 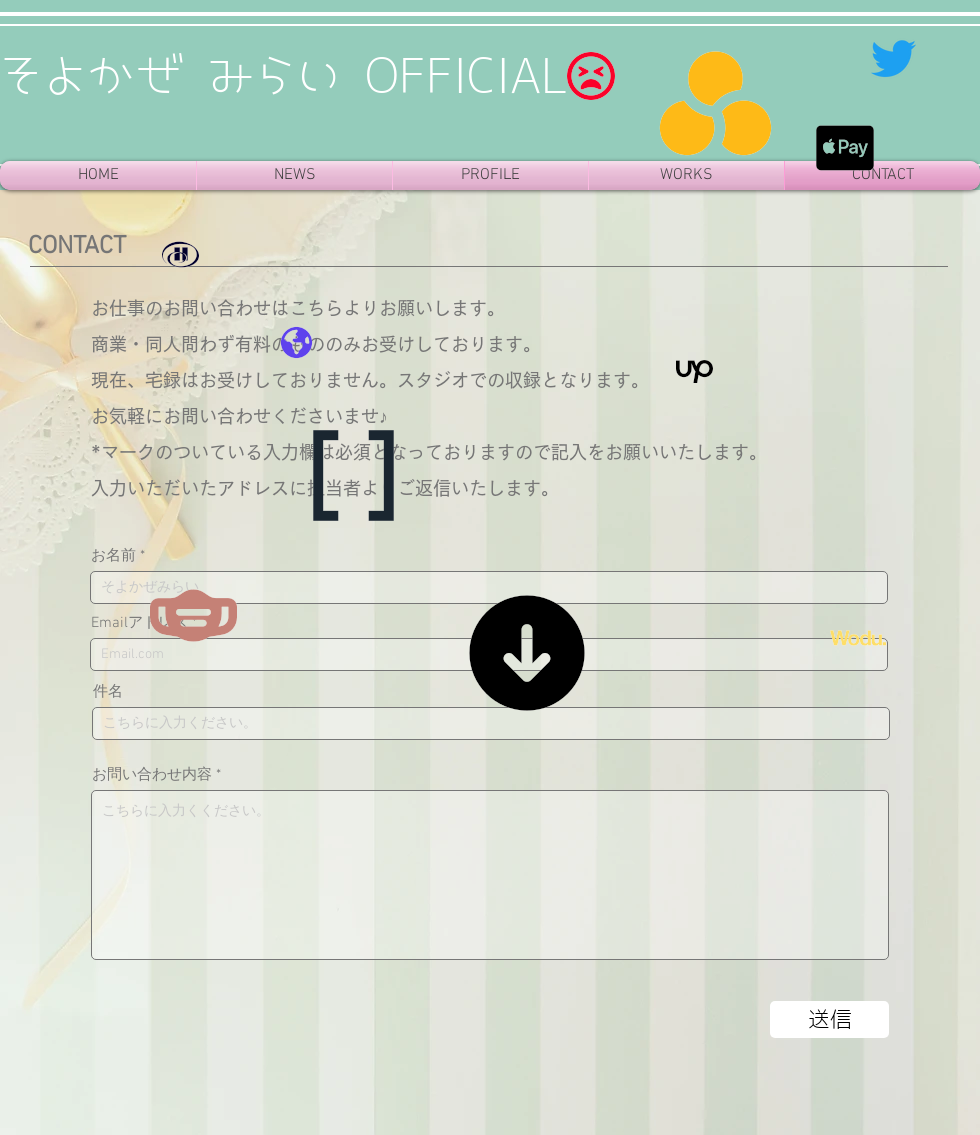 What do you see at coordinates (193, 615) in the screenshot?
I see `indicates face mask required` at bounding box center [193, 615].